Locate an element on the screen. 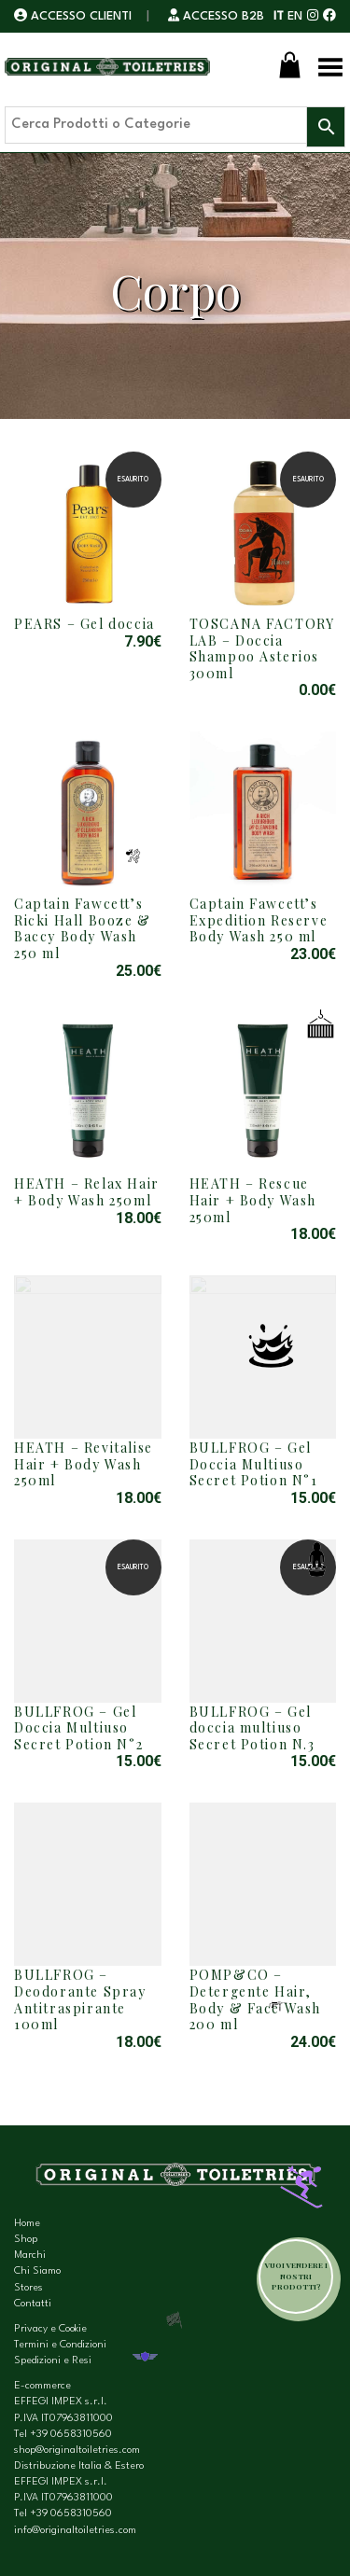  access skiing or winter sports activities is located at coordinates (301, 2187).